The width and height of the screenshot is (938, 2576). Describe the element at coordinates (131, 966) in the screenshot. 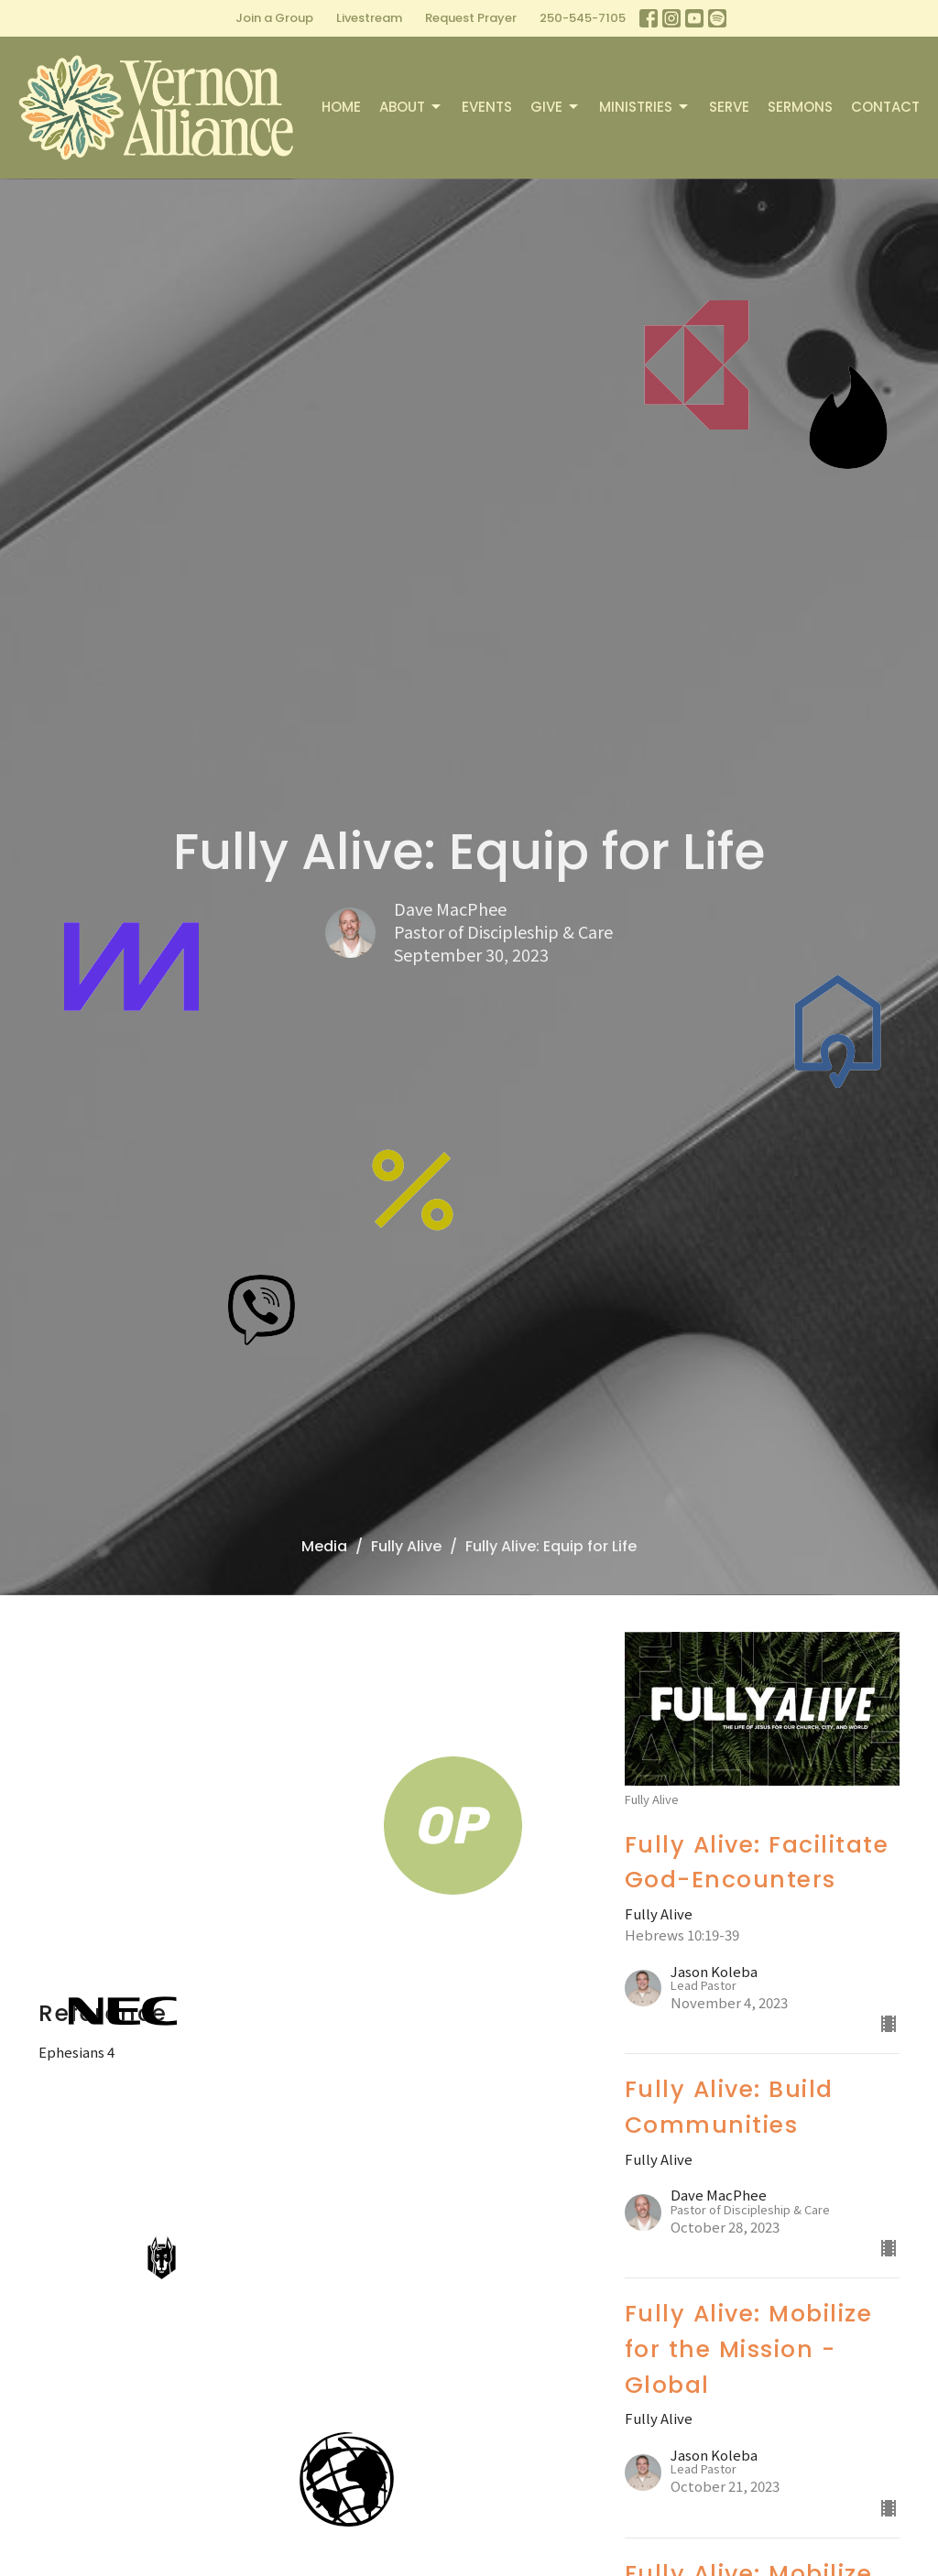

I see `open ChartMogul analytics dashboard` at that location.